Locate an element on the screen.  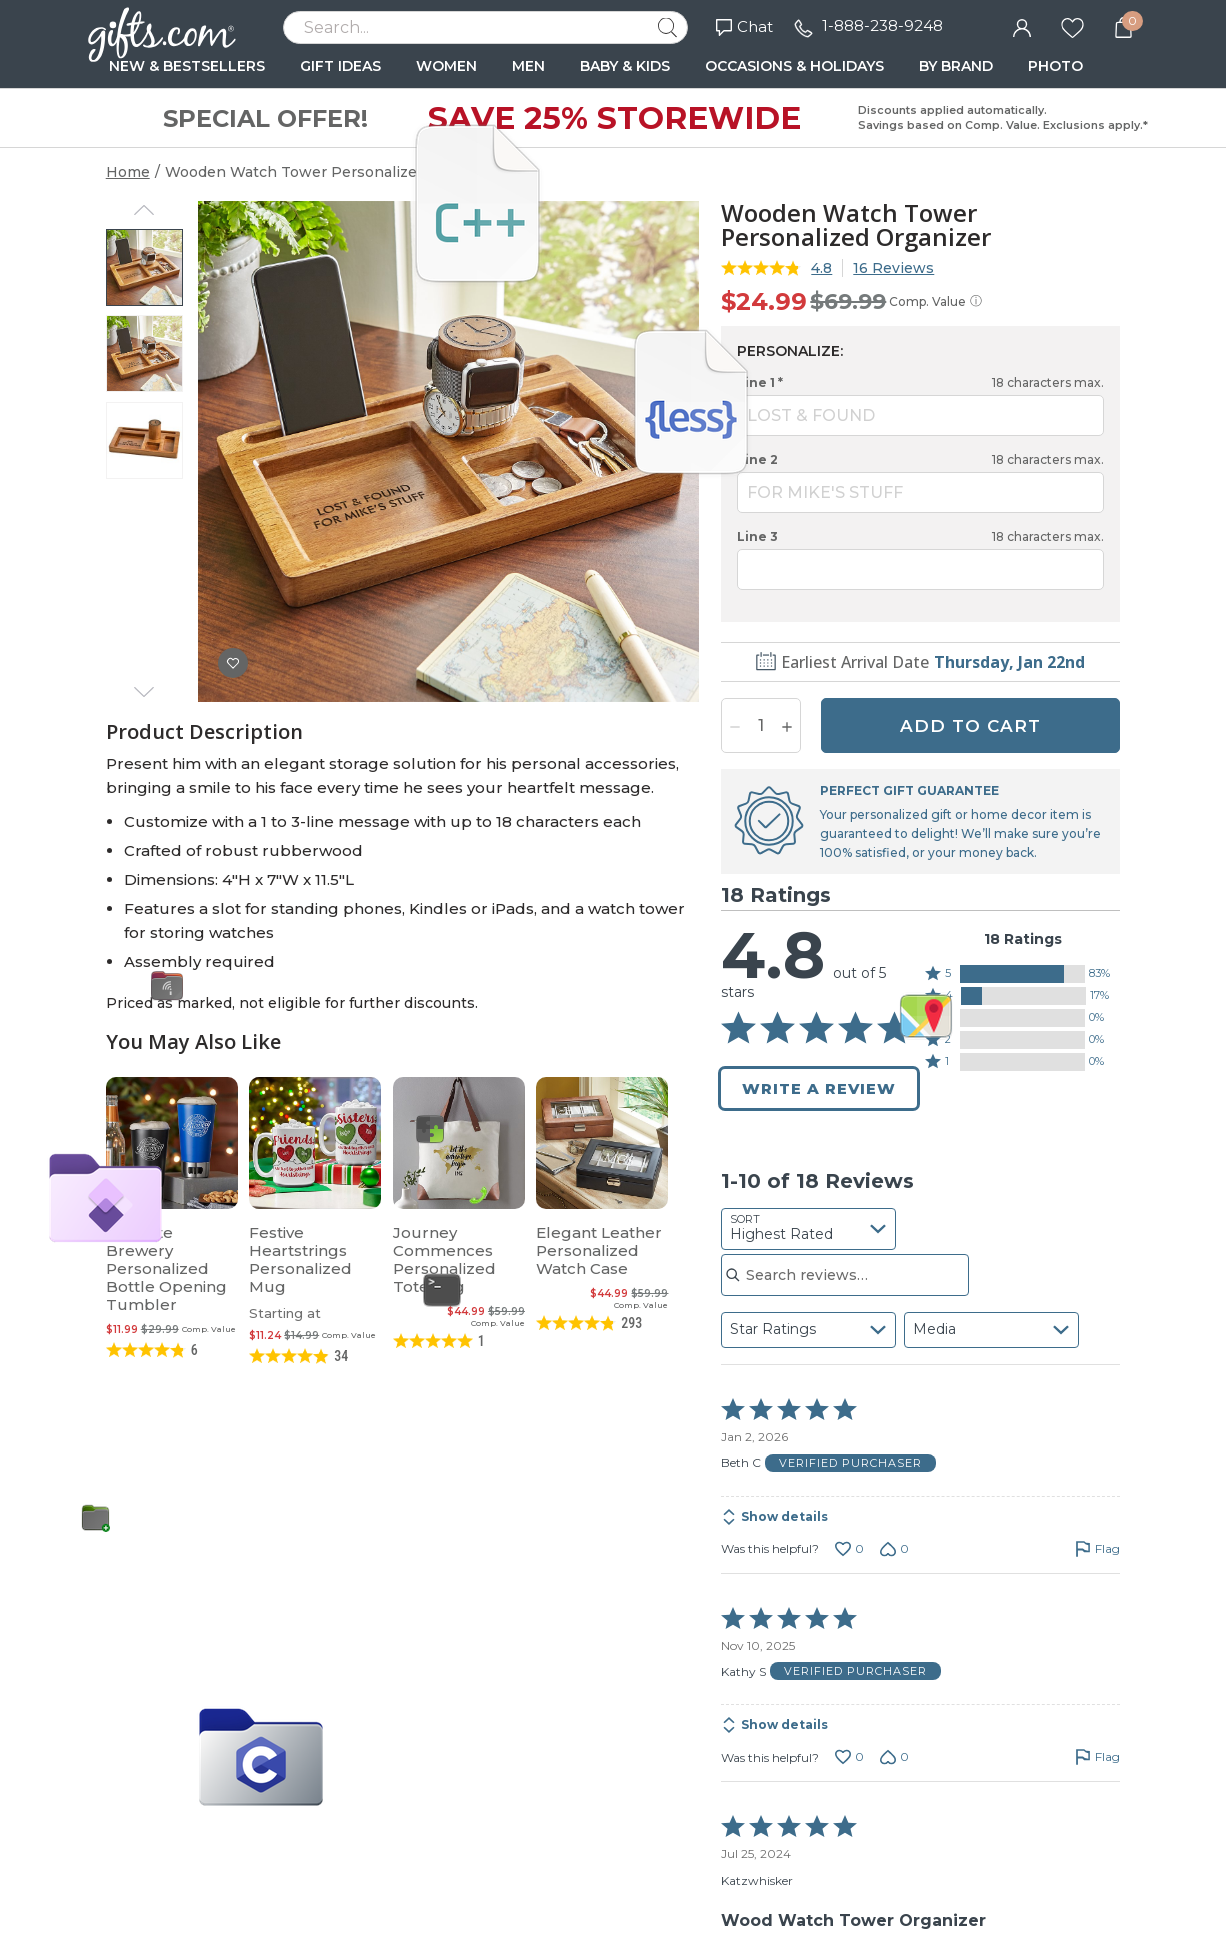
open the terminal application is located at coordinates (442, 1290).